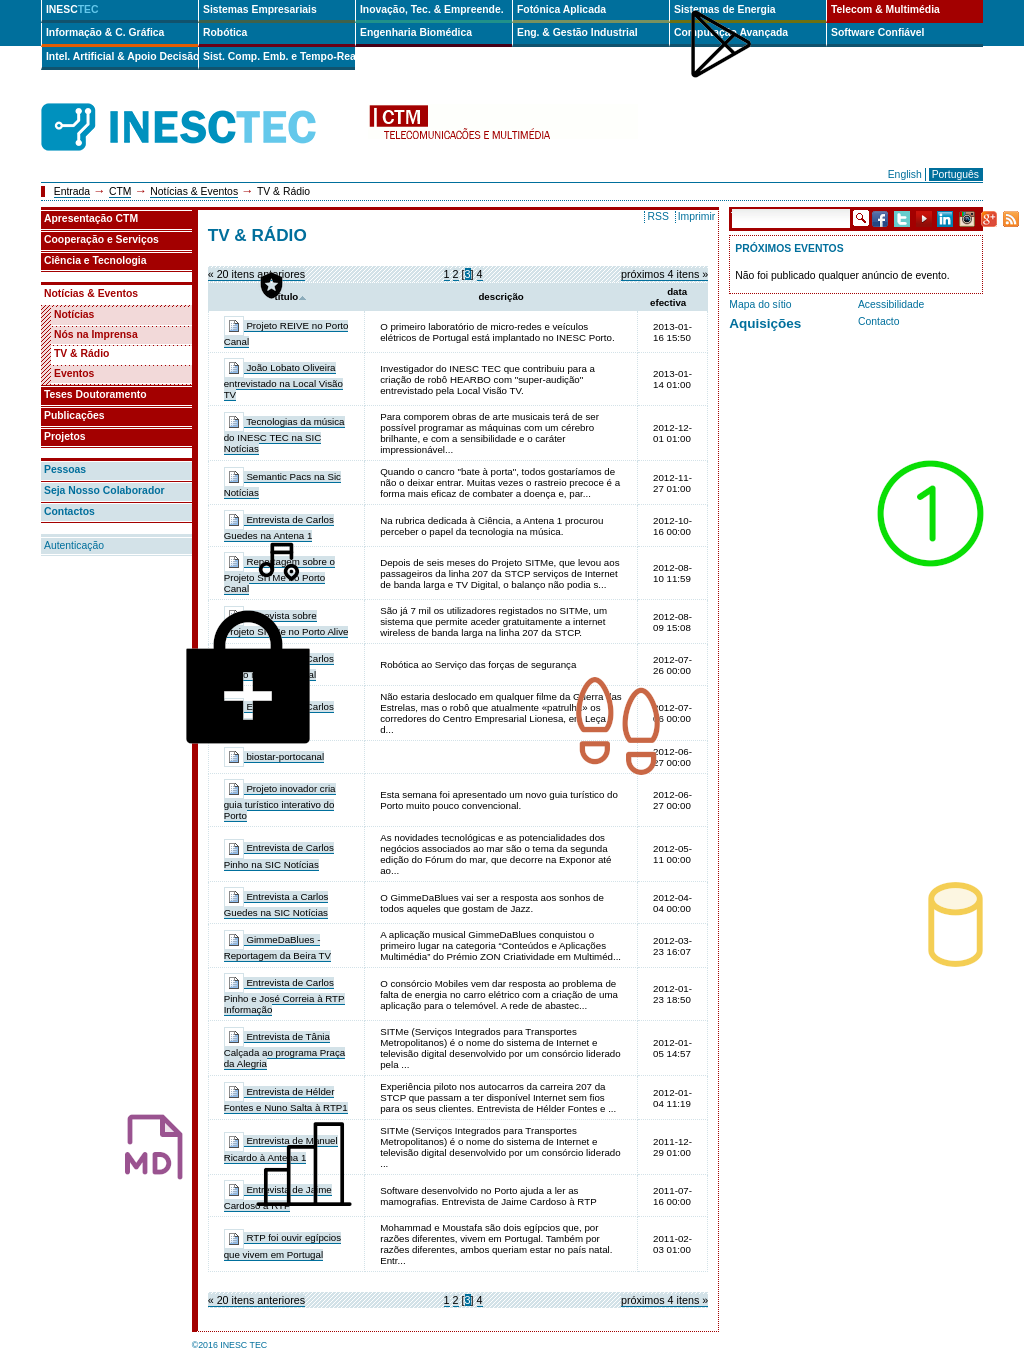 This screenshot has height=1357, width=1024. What do you see at coordinates (304, 1166) in the screenshot?
I see `view analytics or statistics` at bounding box center [304, 1166].